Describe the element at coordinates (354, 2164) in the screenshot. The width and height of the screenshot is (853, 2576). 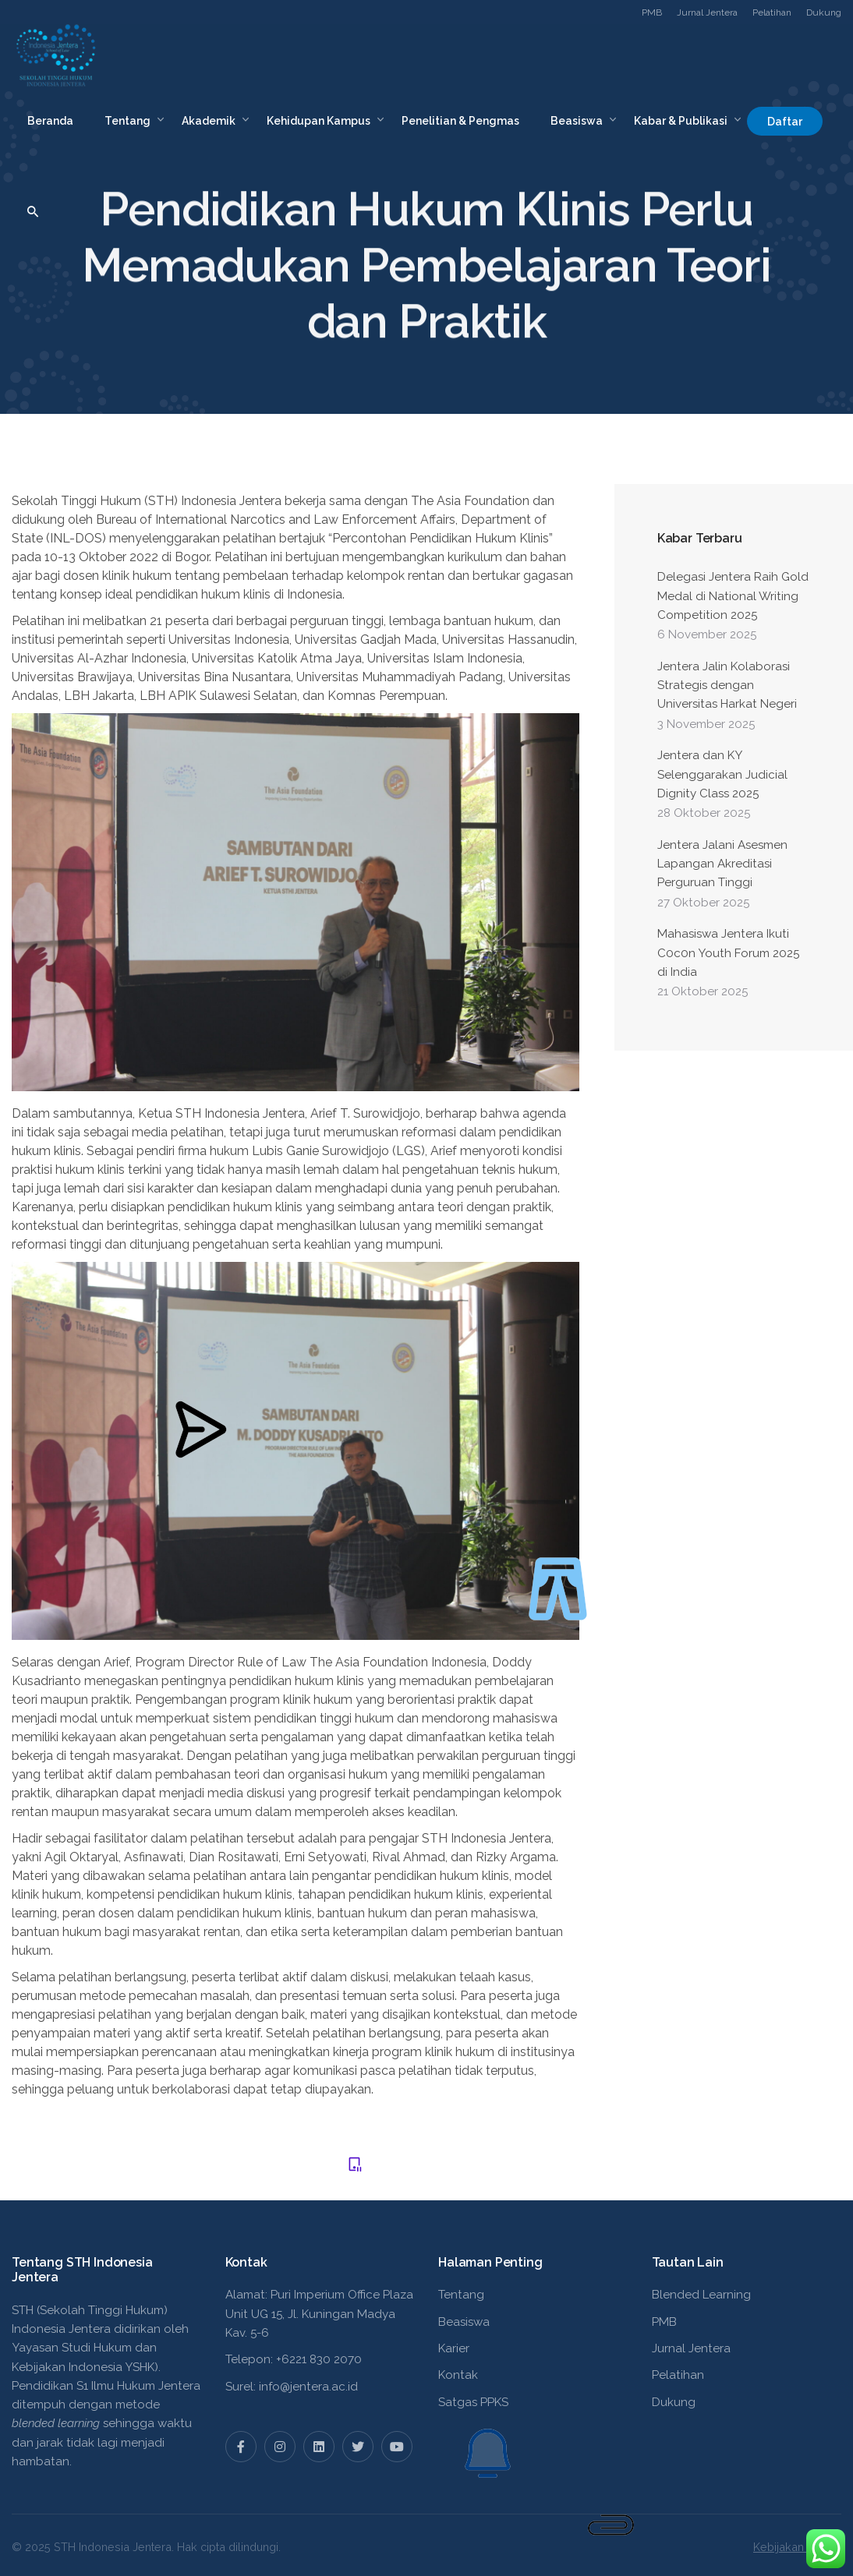
I see `pause media playback on tablet device` at that location.